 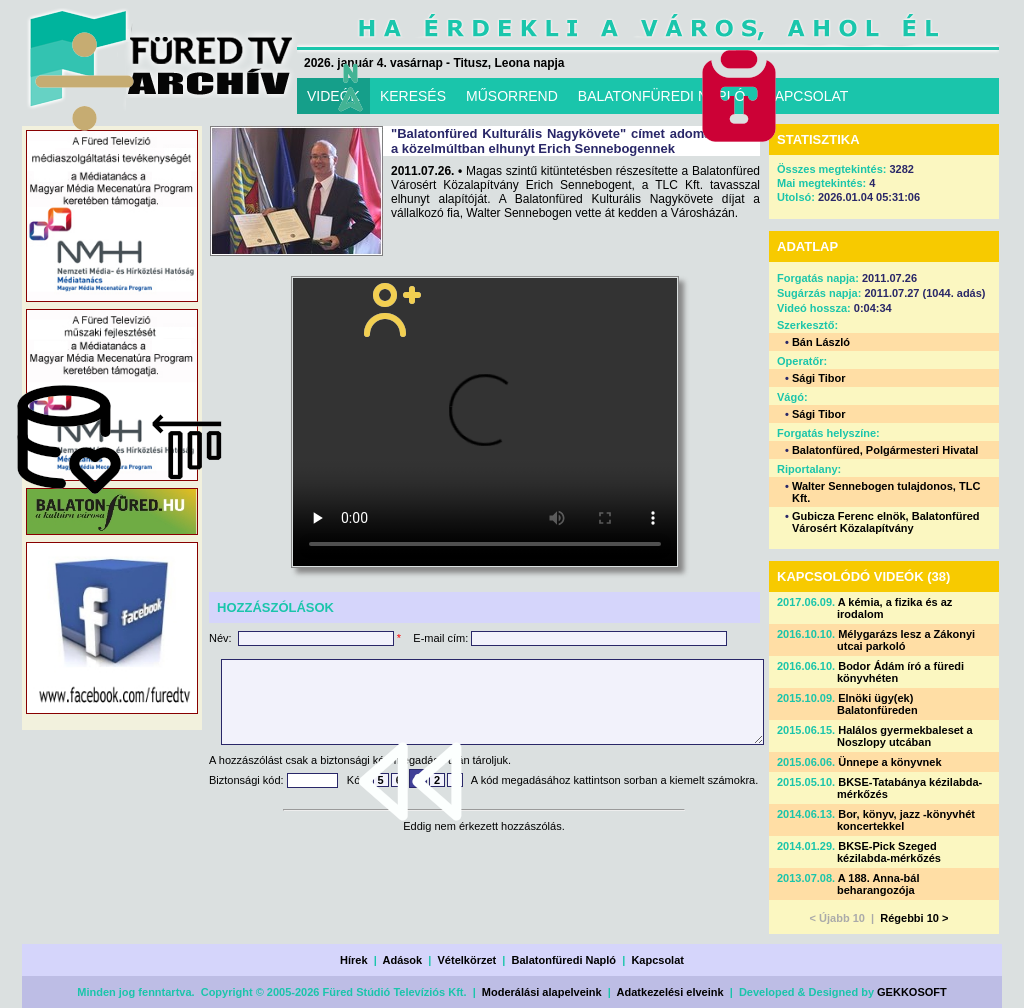 I want to click on skip to previous track, so click(x=412, y=781).